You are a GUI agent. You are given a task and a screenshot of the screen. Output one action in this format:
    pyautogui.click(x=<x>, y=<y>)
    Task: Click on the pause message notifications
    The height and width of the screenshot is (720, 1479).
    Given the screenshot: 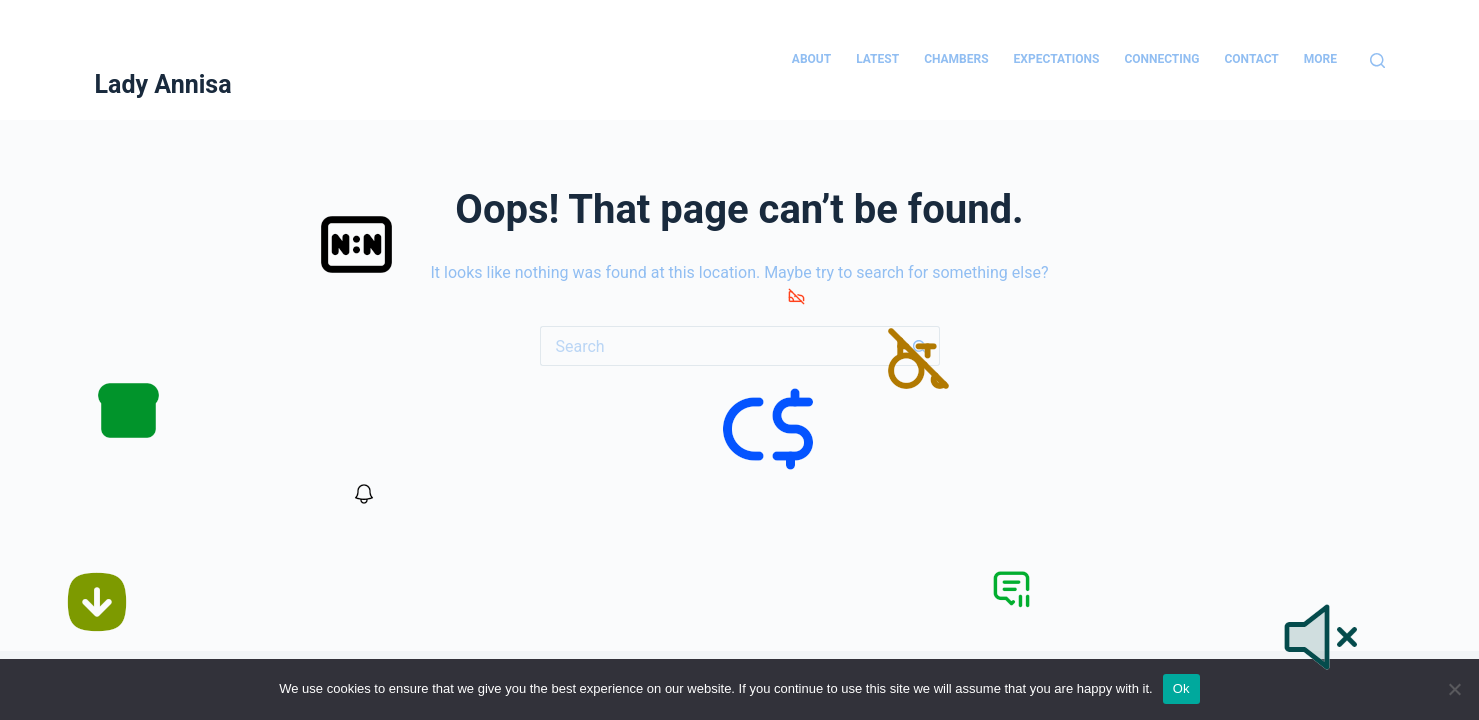 What is the action you would take?
    pyautogui.click(x=1011, y=587)
    